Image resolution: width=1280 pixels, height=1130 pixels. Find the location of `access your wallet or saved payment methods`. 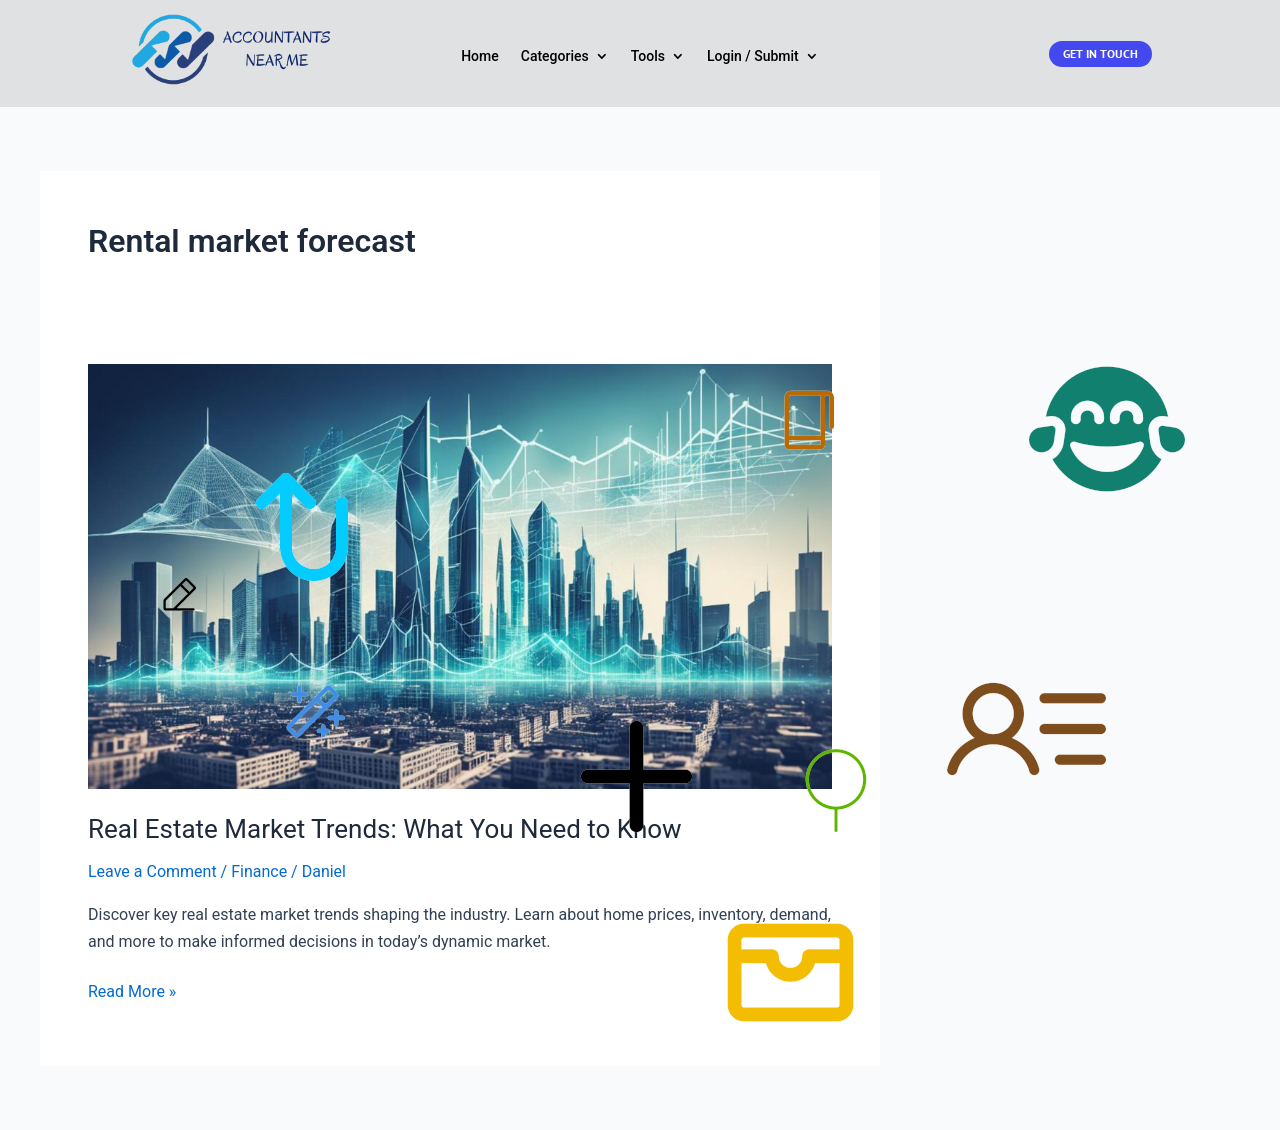

access your wallet or saved payment methods is located at coordinates (790, 972).